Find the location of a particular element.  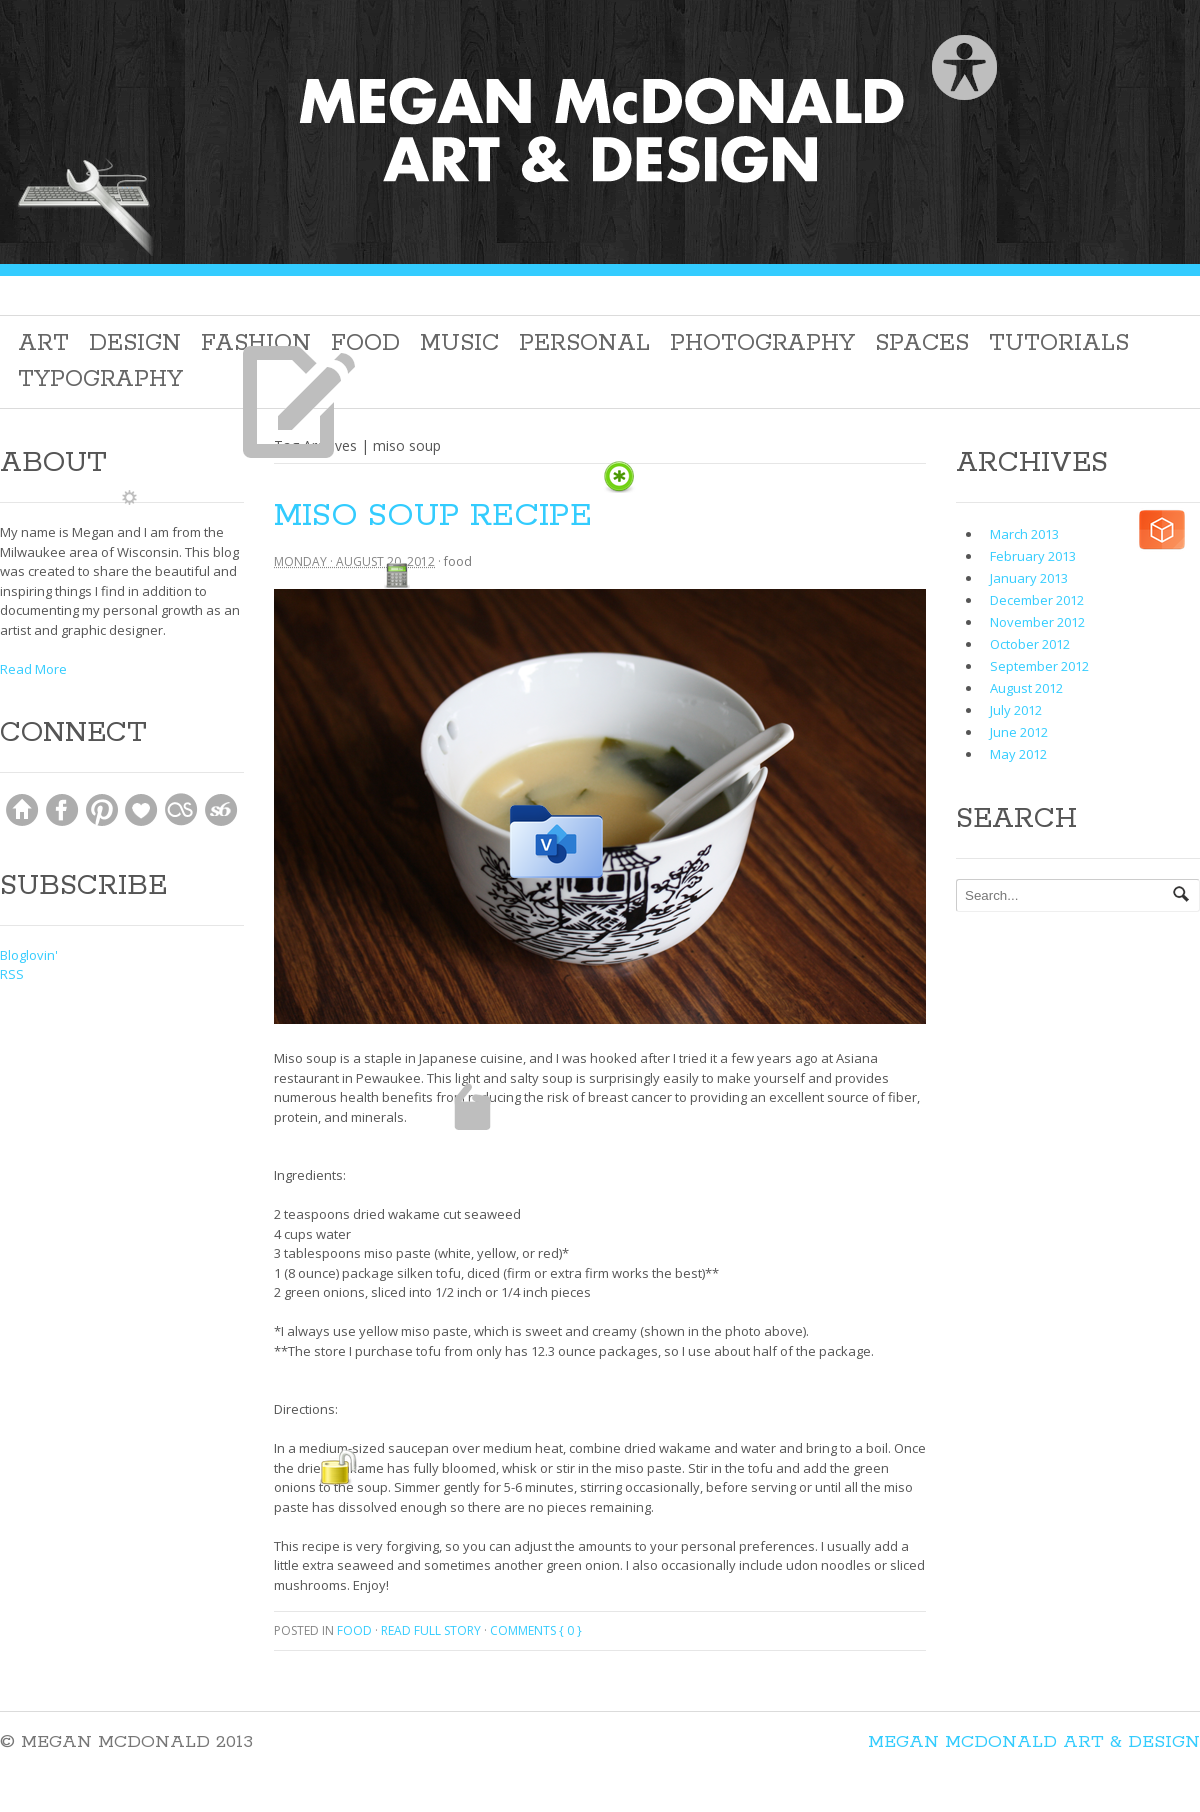

access keyboard settings and preferences is located at coordinates (83, 182).